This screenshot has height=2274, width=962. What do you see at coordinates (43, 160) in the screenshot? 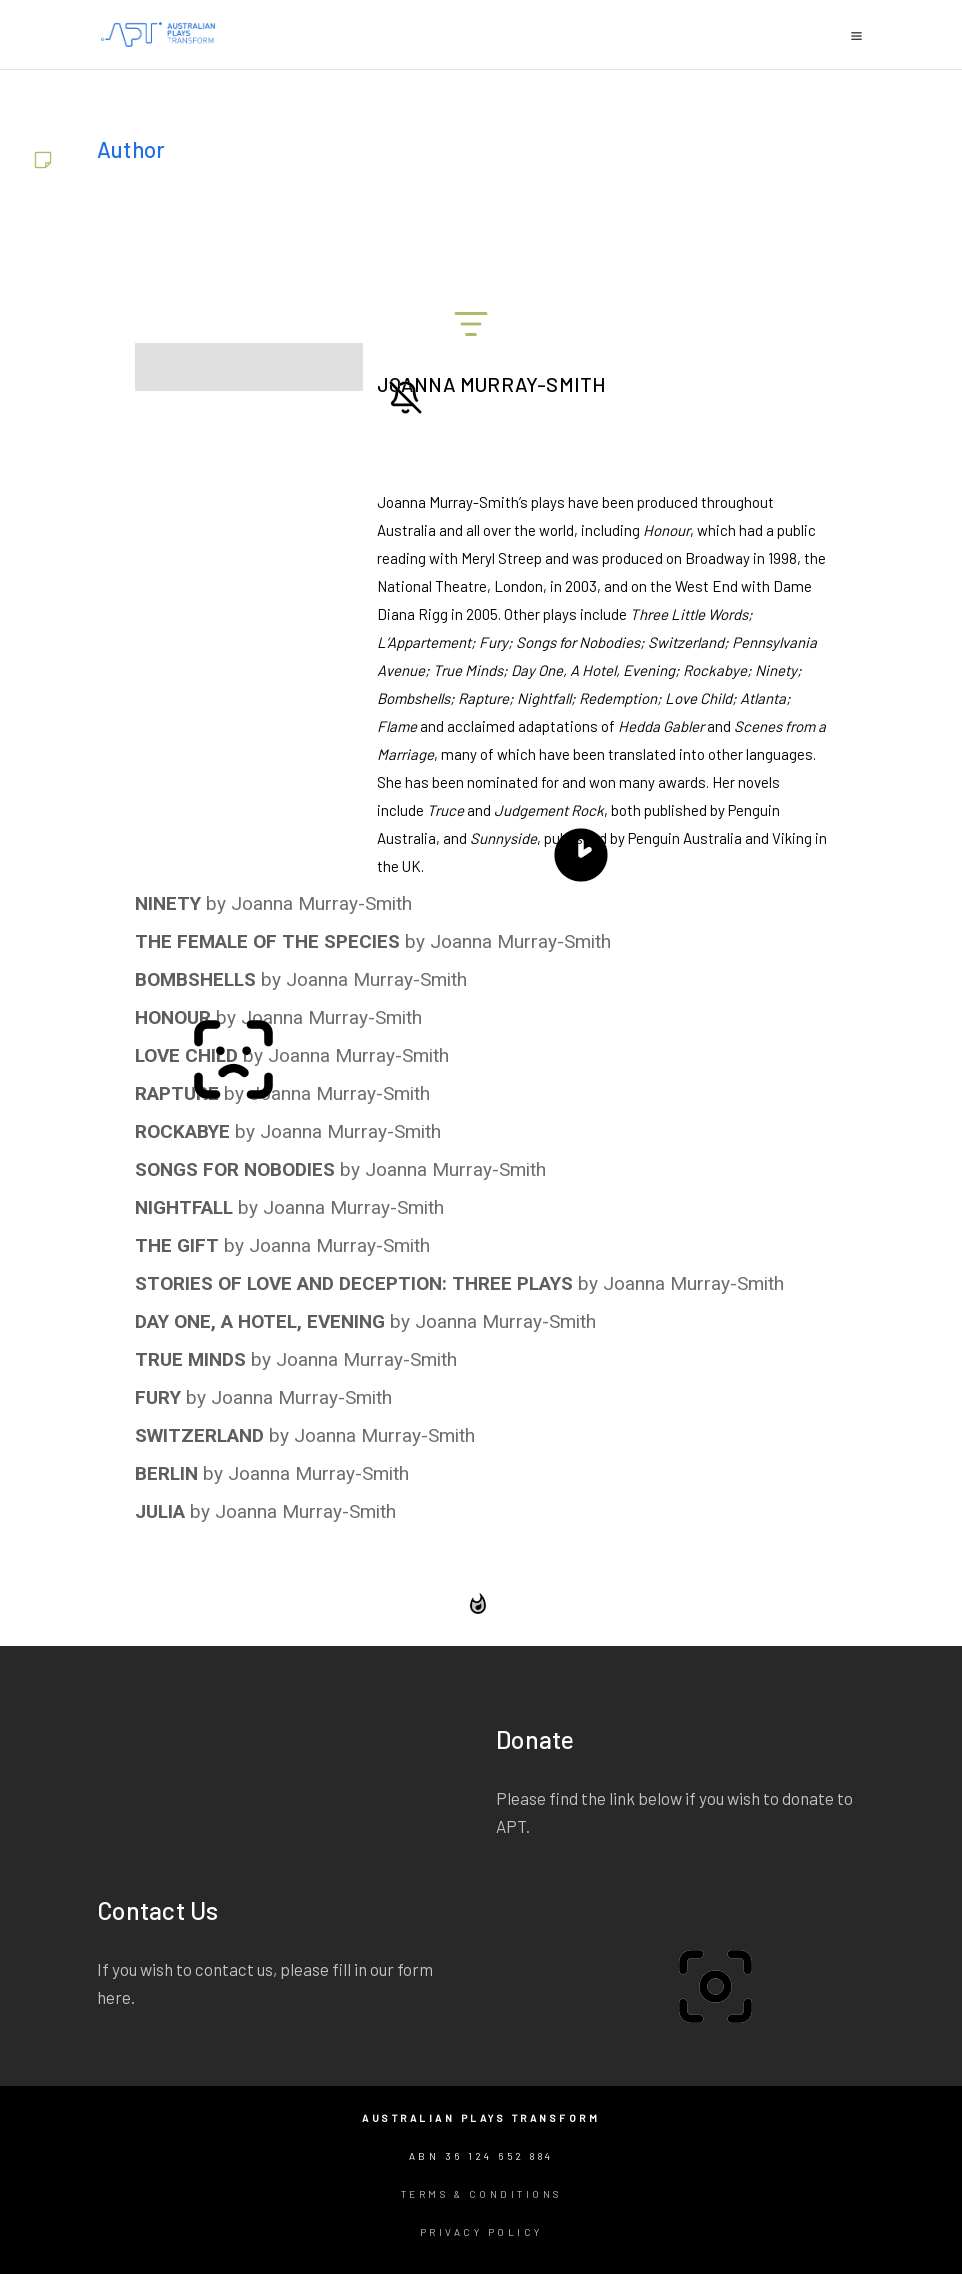
I see `create a new note` at bounding box center [43, 160].